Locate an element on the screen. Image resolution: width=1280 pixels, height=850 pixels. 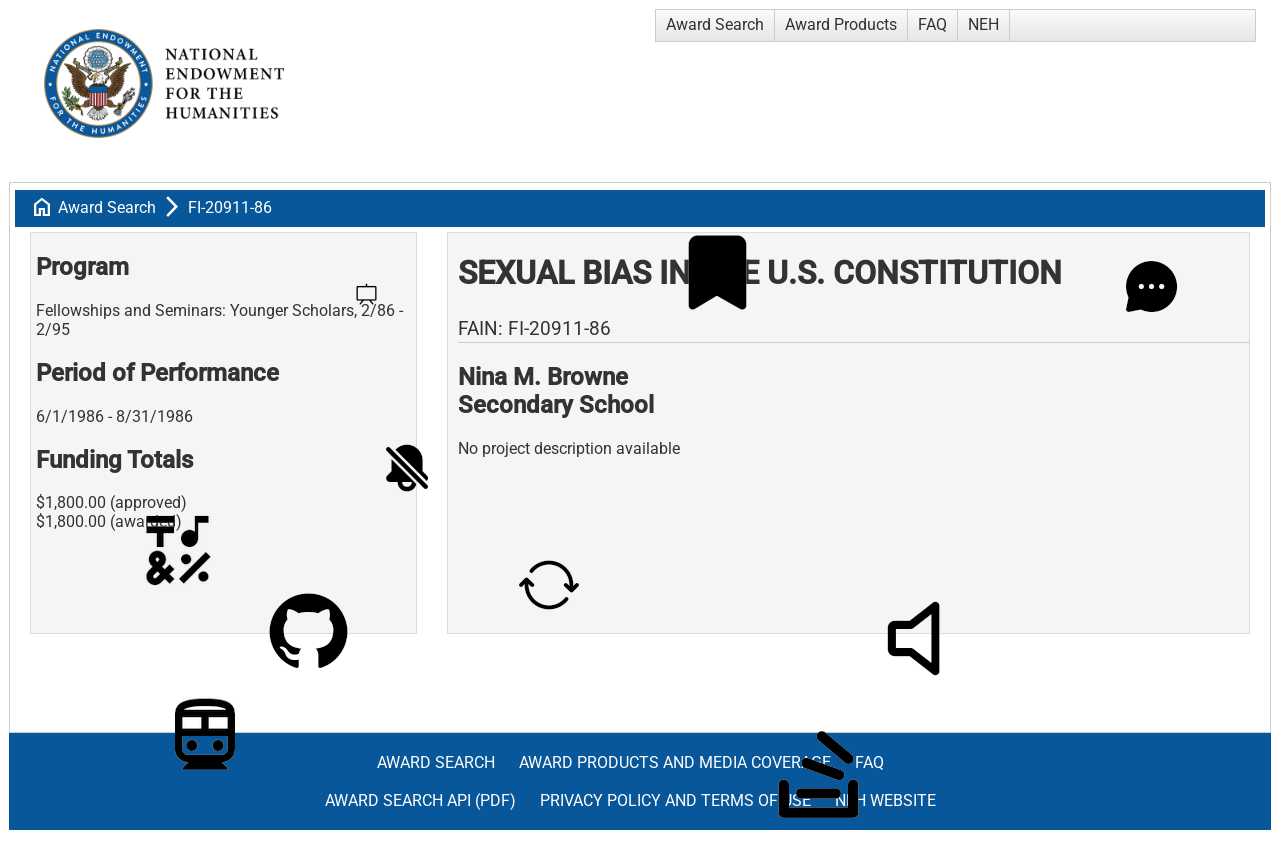
save this item for later is located at coordinates (717, 272).